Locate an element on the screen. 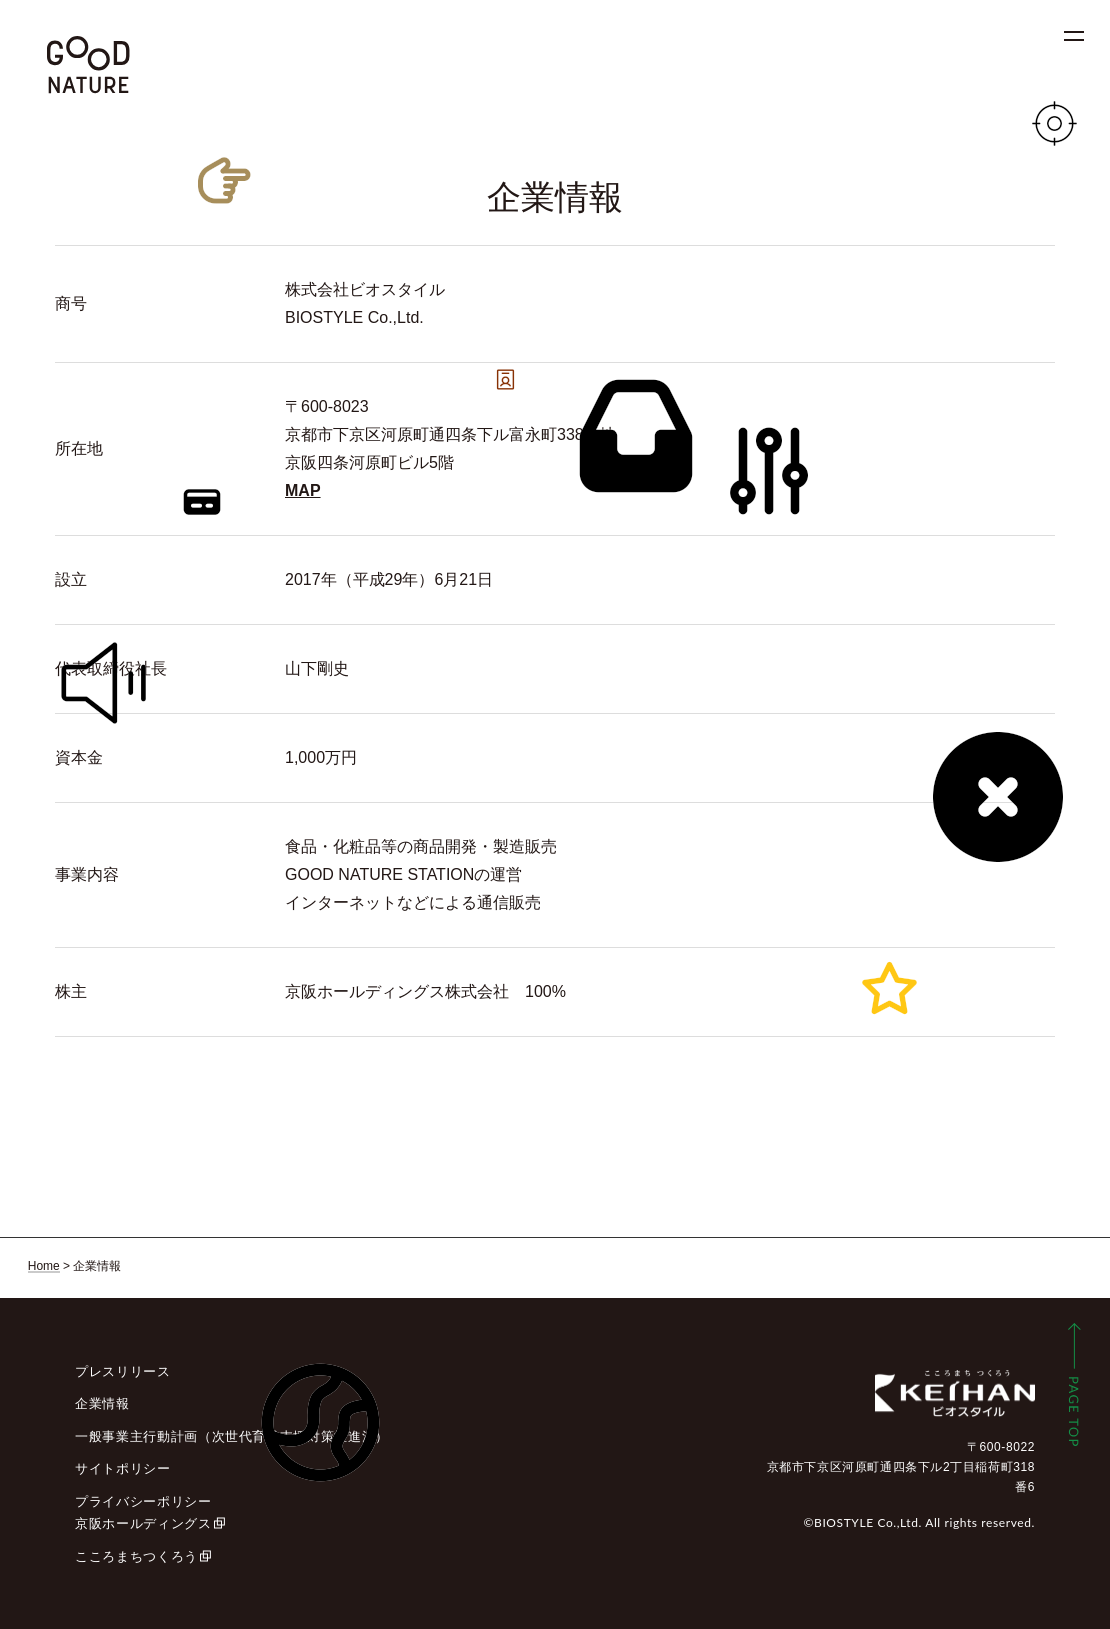  add item to favorites is located at coordinates (889, 990).